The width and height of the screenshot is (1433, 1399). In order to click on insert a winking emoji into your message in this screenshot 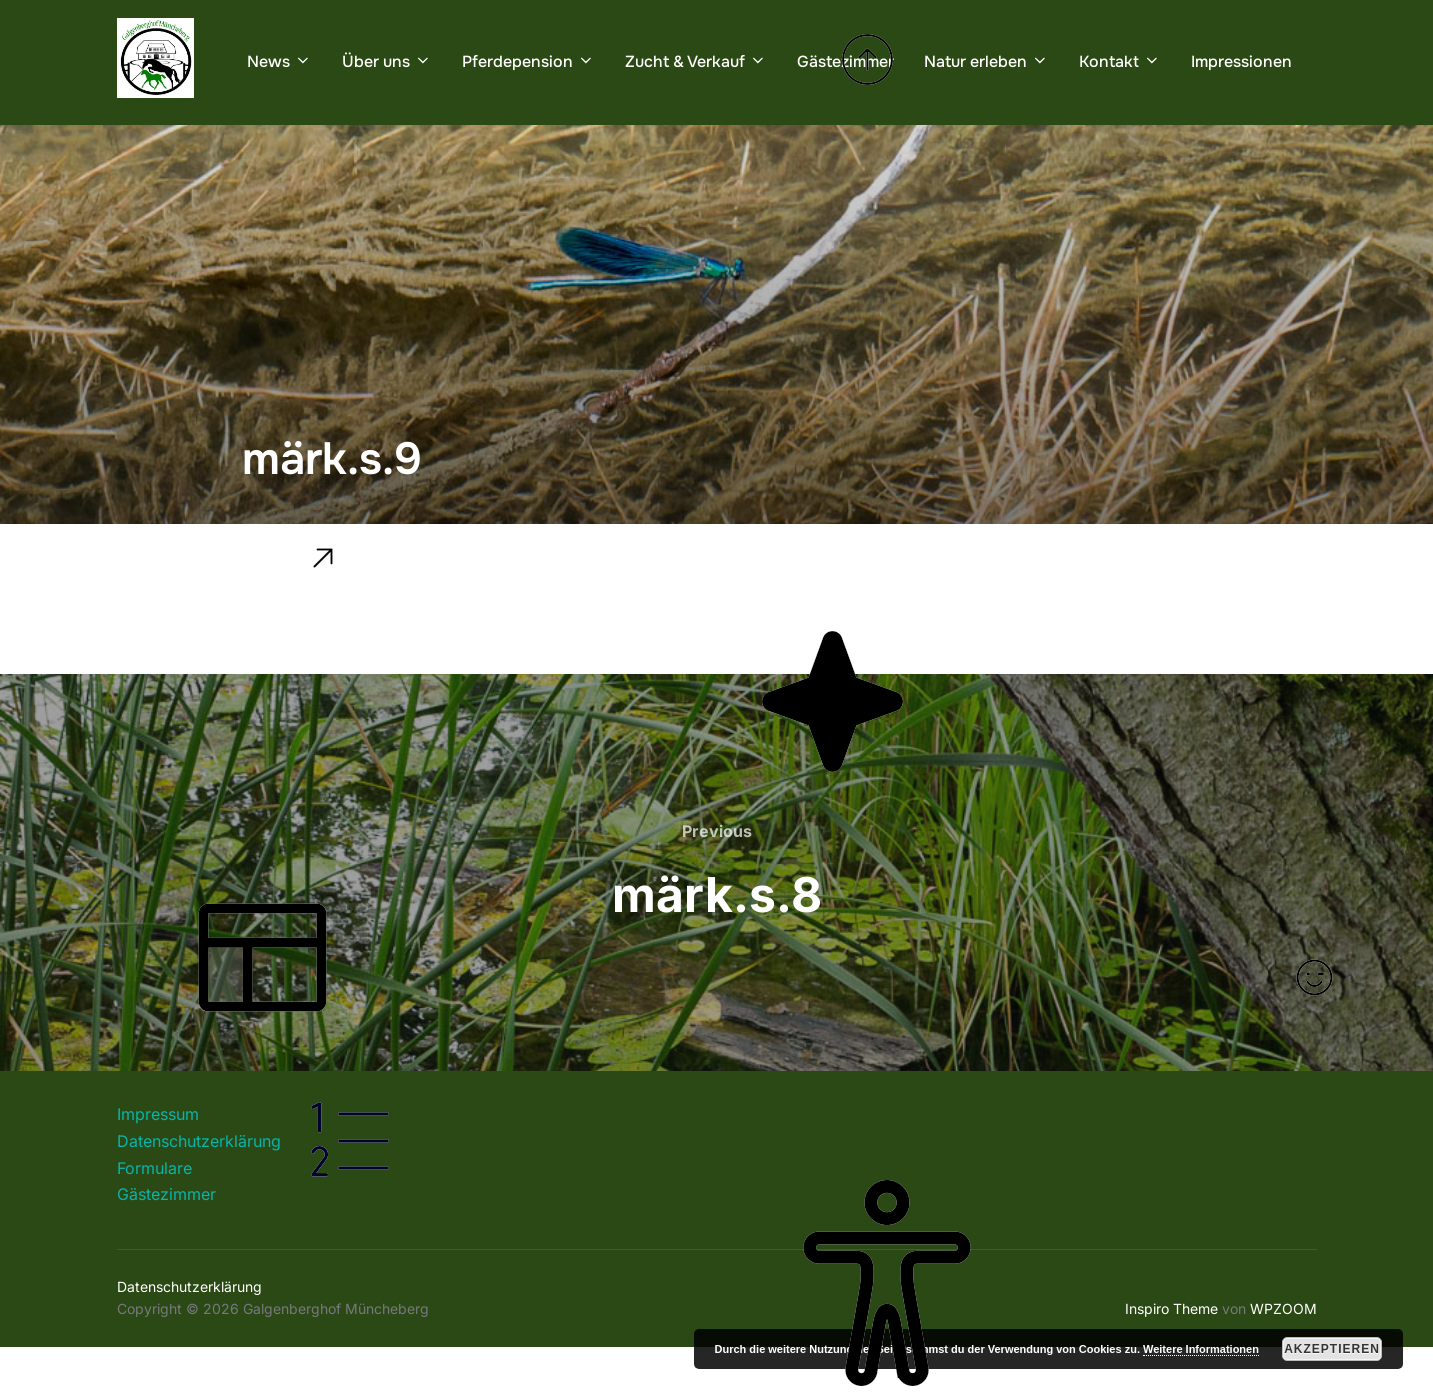, I will do `click(1314, 977)`.